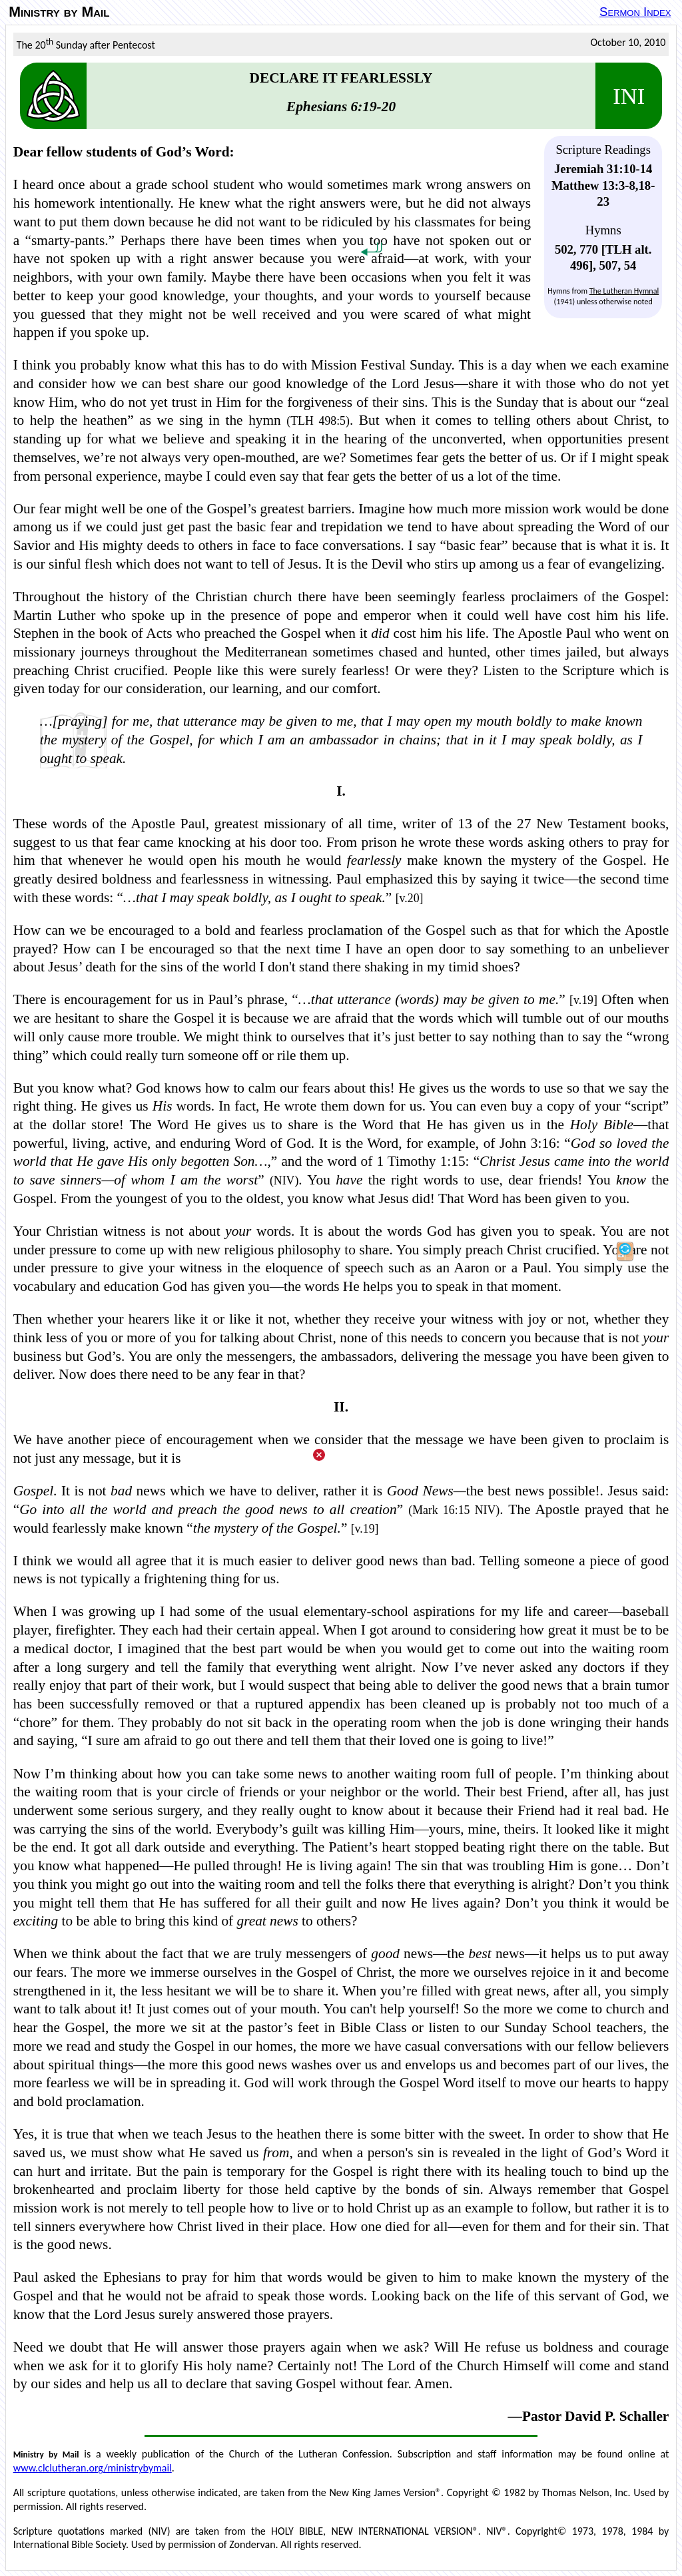 The height and width of the screenshot is (2576, 682). I want to click on reply all to an email message, so click(371, 249).